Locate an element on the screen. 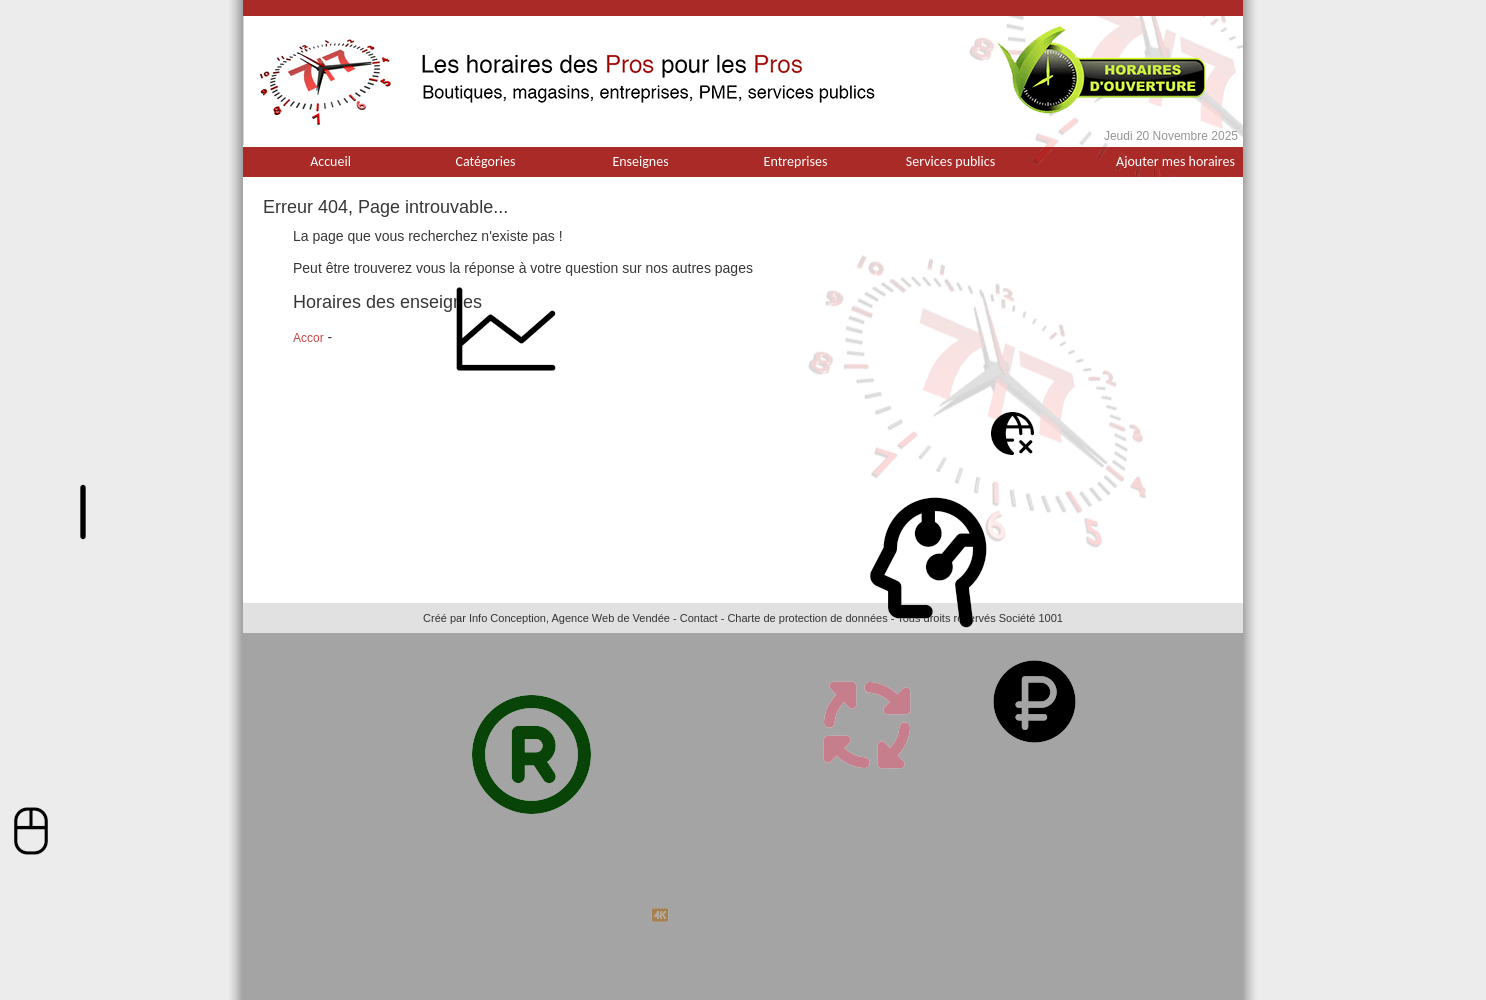 The width and height of the screenshot is (1486, 1000). no internet connection is located at coordinates (1012, 433).